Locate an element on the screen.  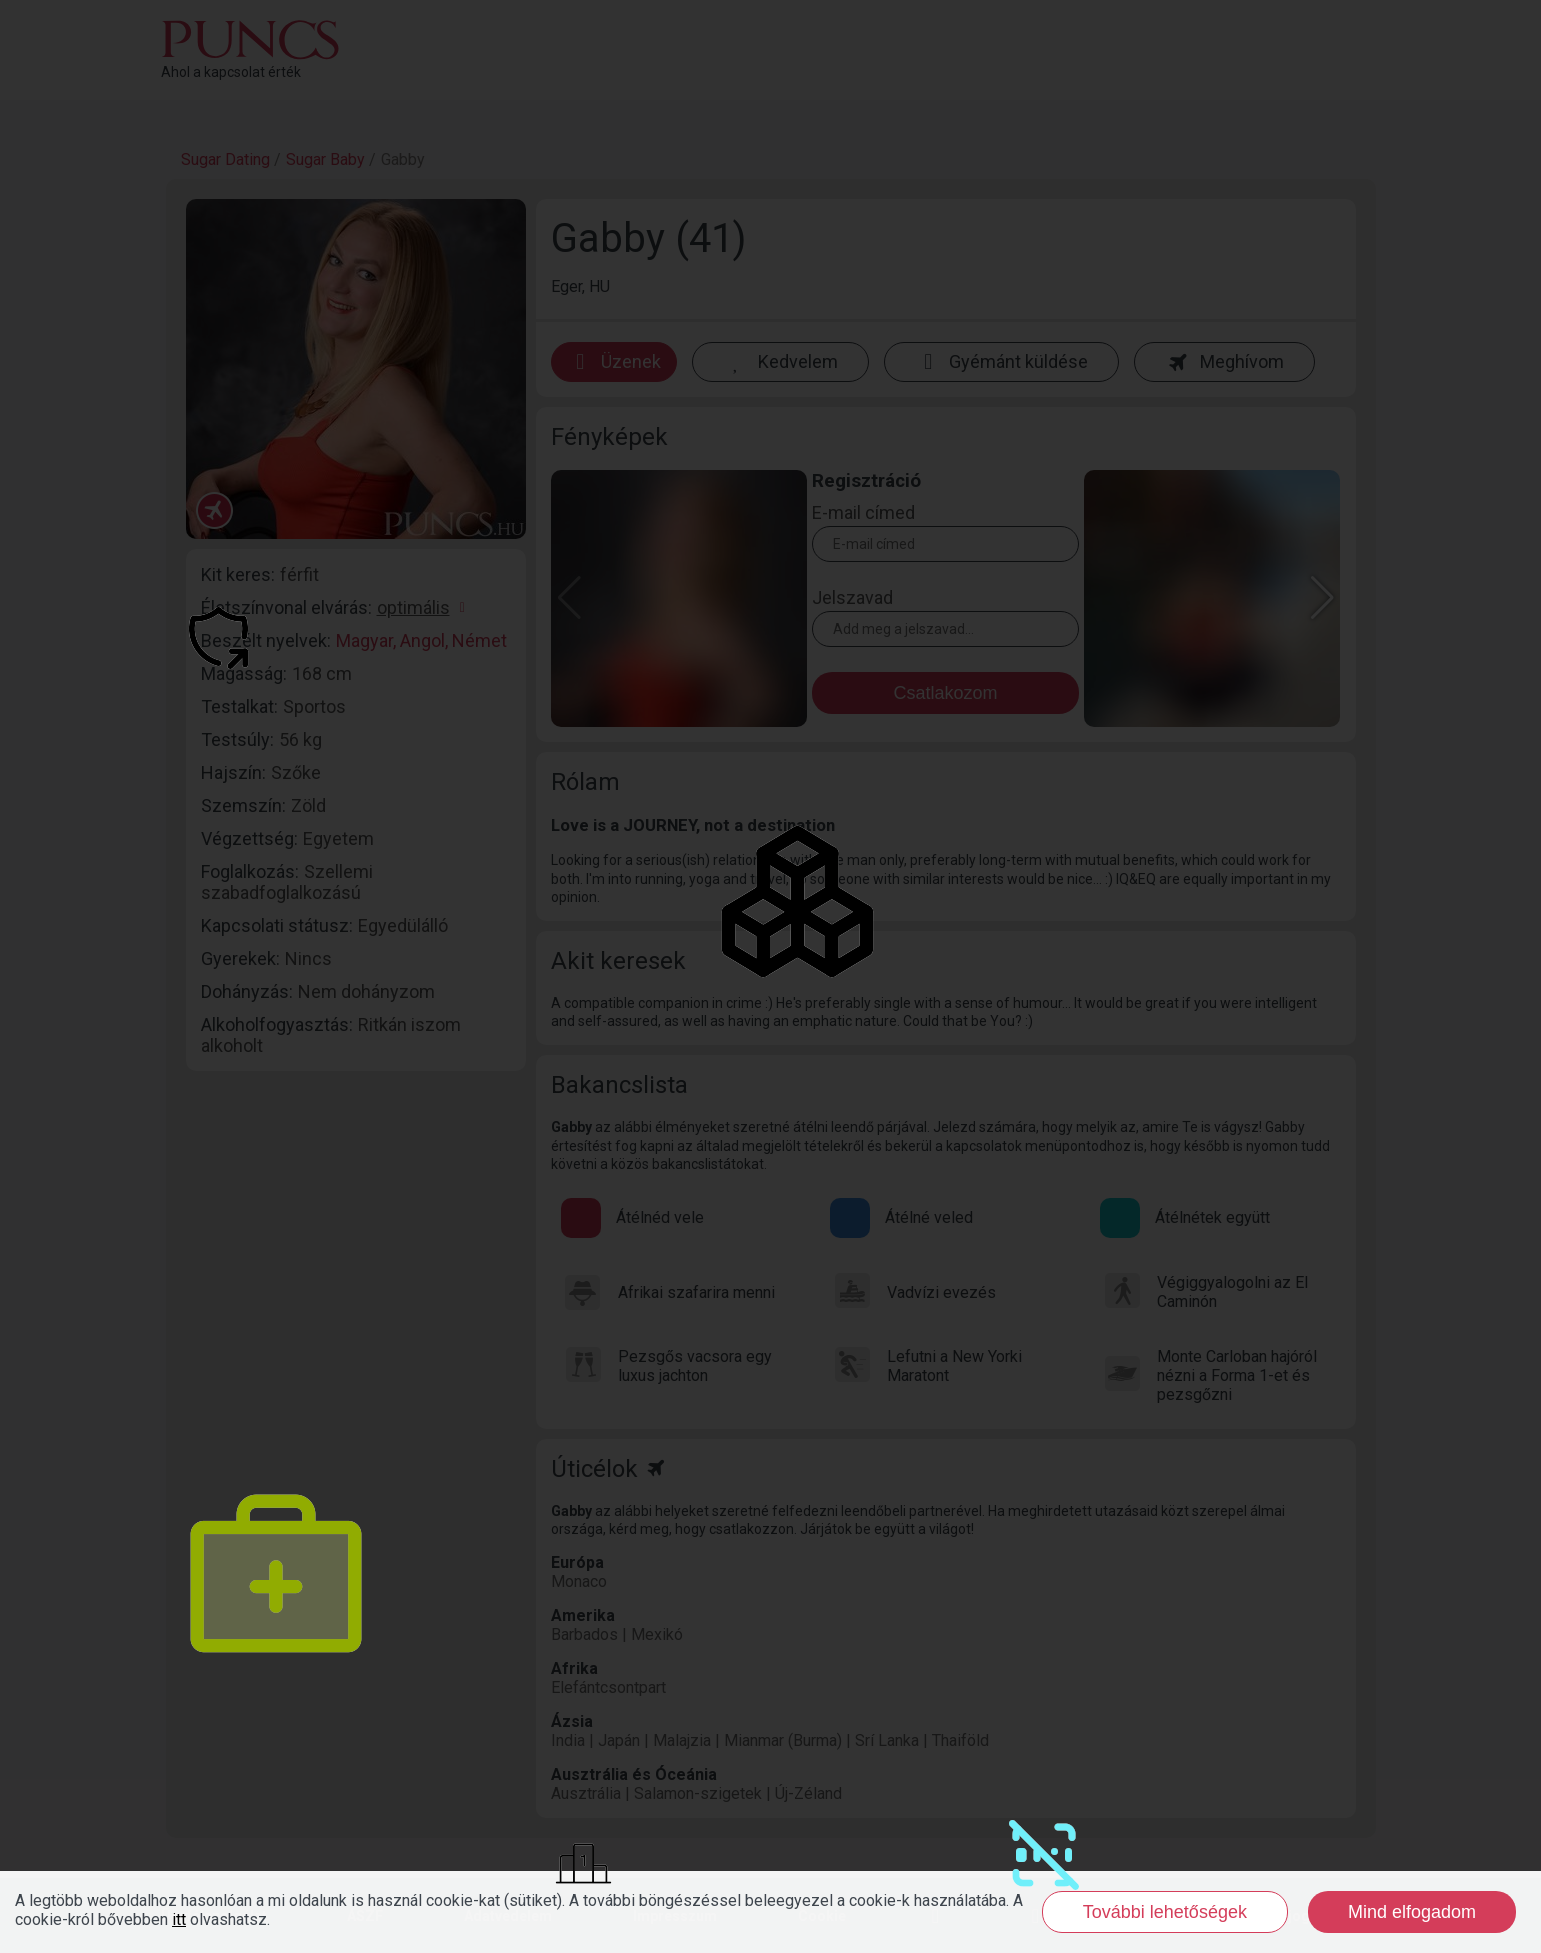
access medical or health resources is located at coordinates (276, 1580).